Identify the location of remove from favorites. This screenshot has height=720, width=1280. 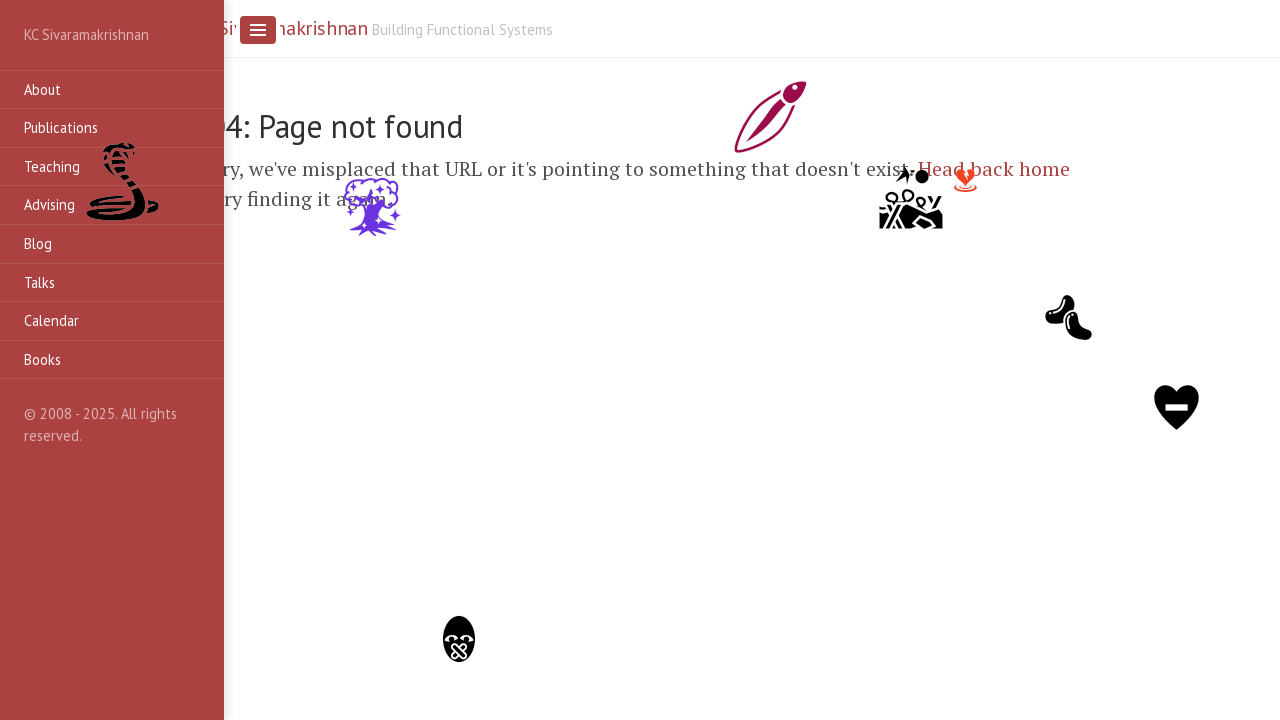
(1176, 407).